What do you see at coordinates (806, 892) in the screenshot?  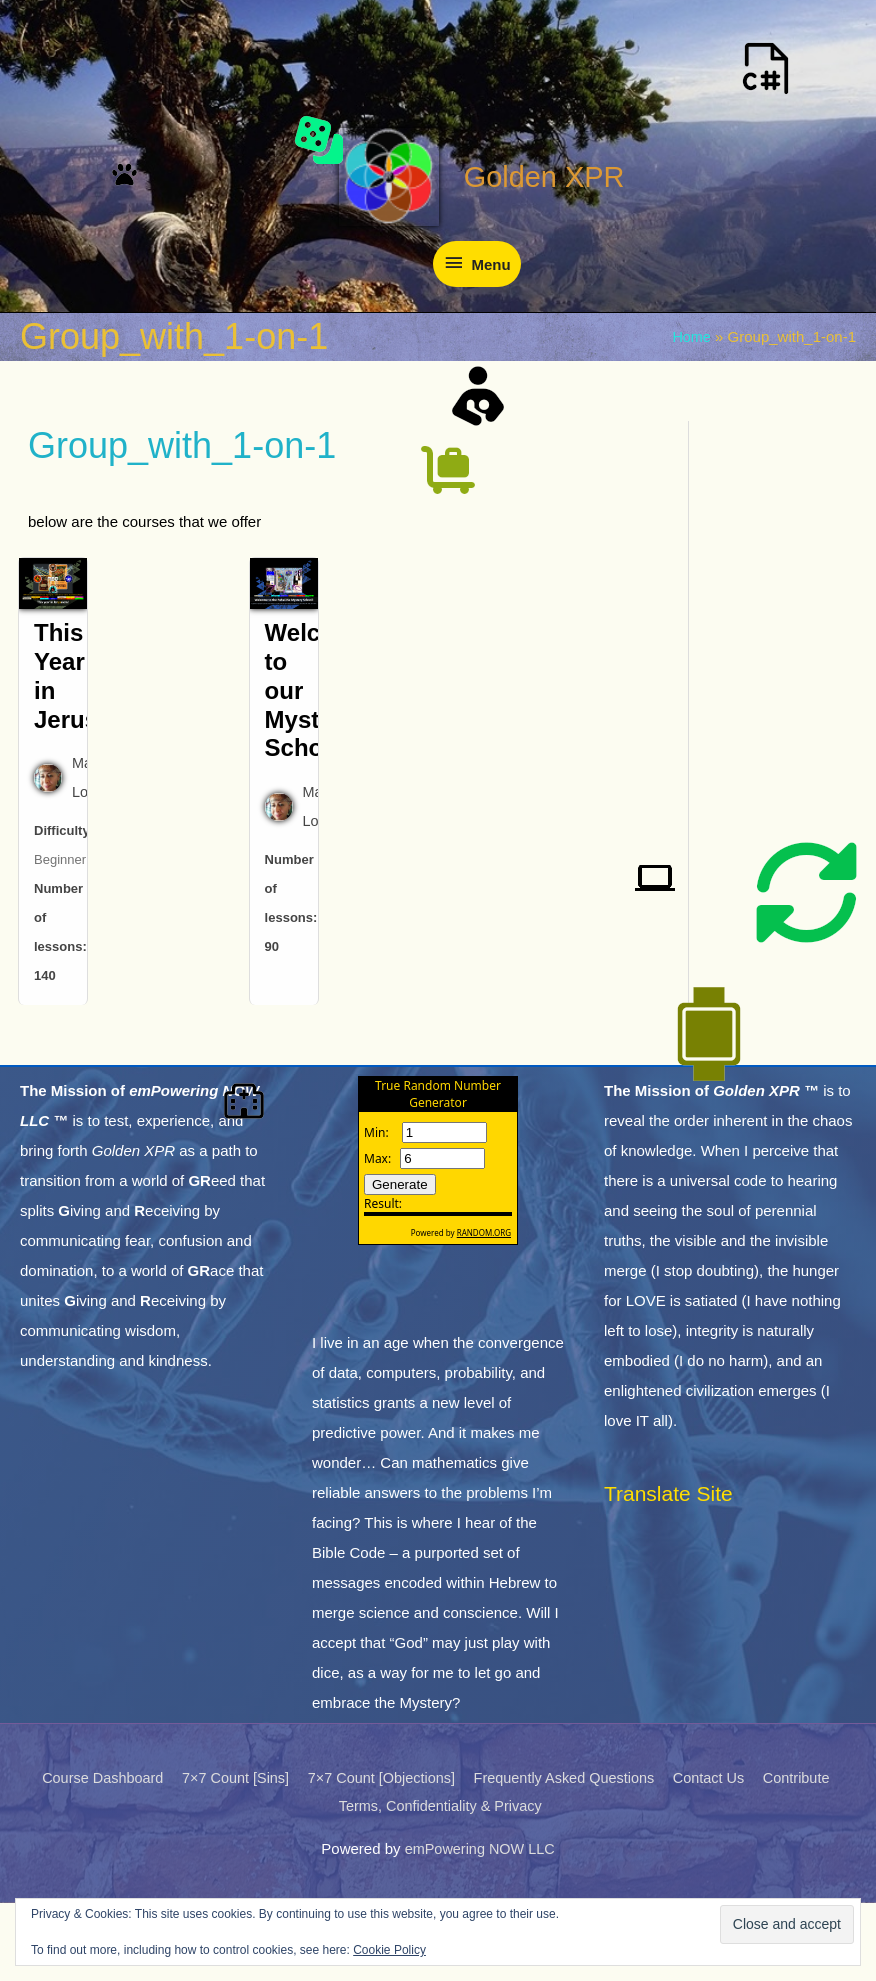 I see `sync or refresh content` at bounding box center [806, 892].